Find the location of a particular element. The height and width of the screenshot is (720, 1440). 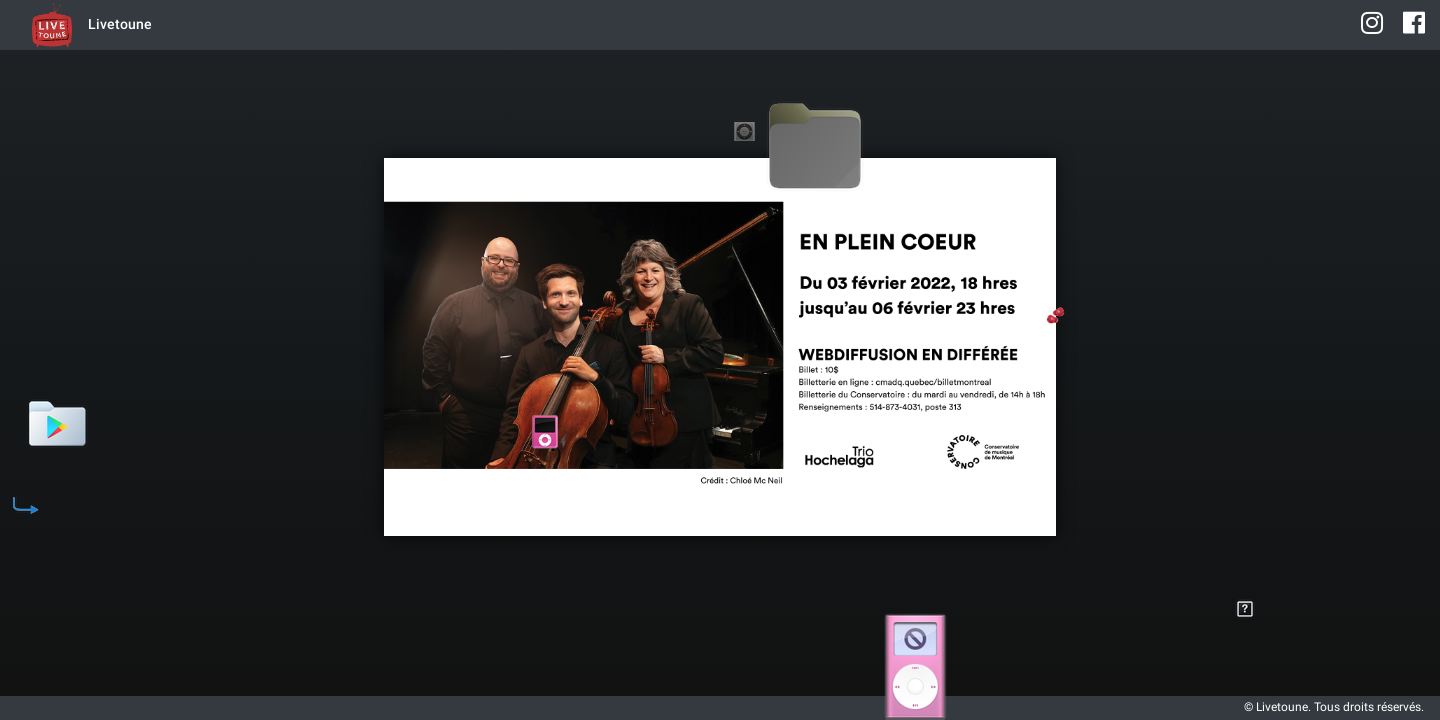

iPod mini device in pink color is located at coordinates (914, 666).